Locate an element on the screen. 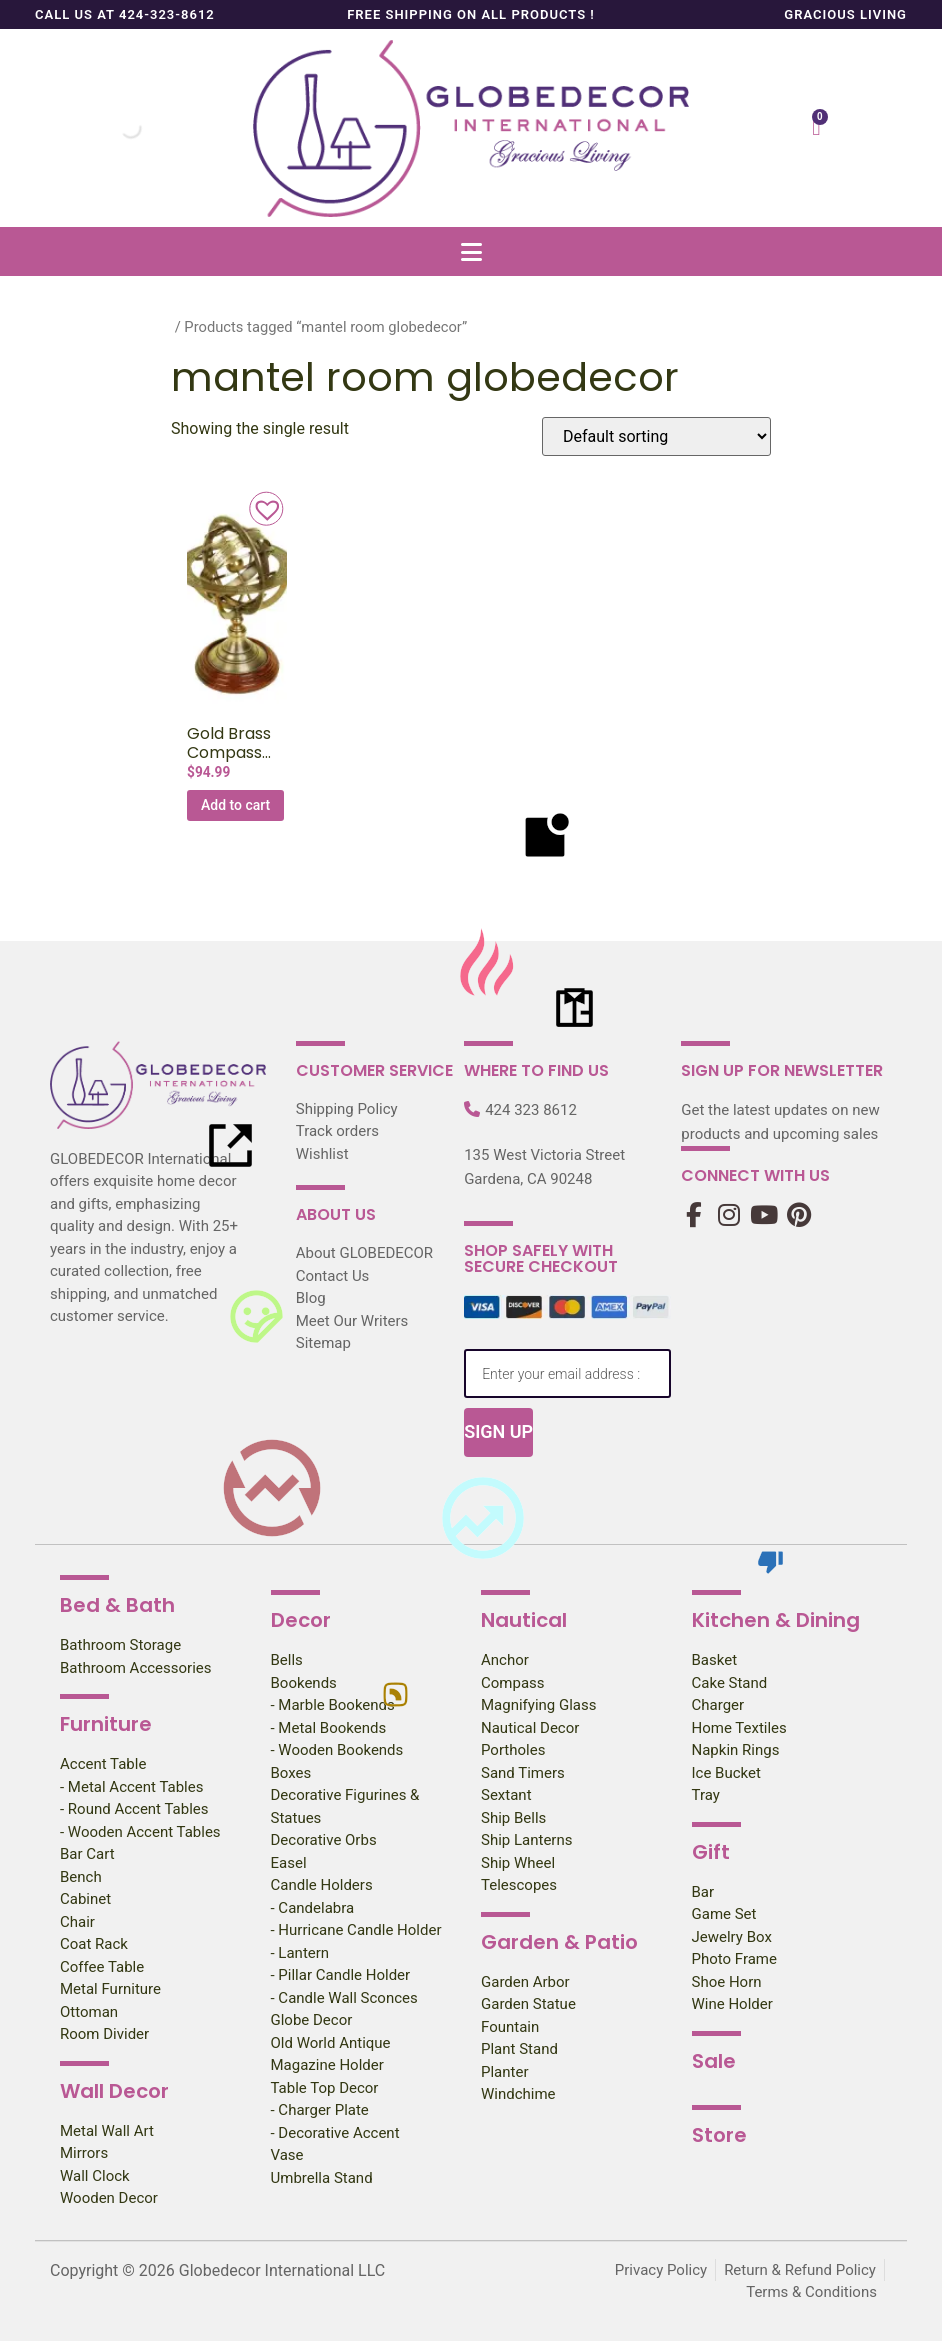  view clothing or apparel options is located at coordinates (574, 1006).